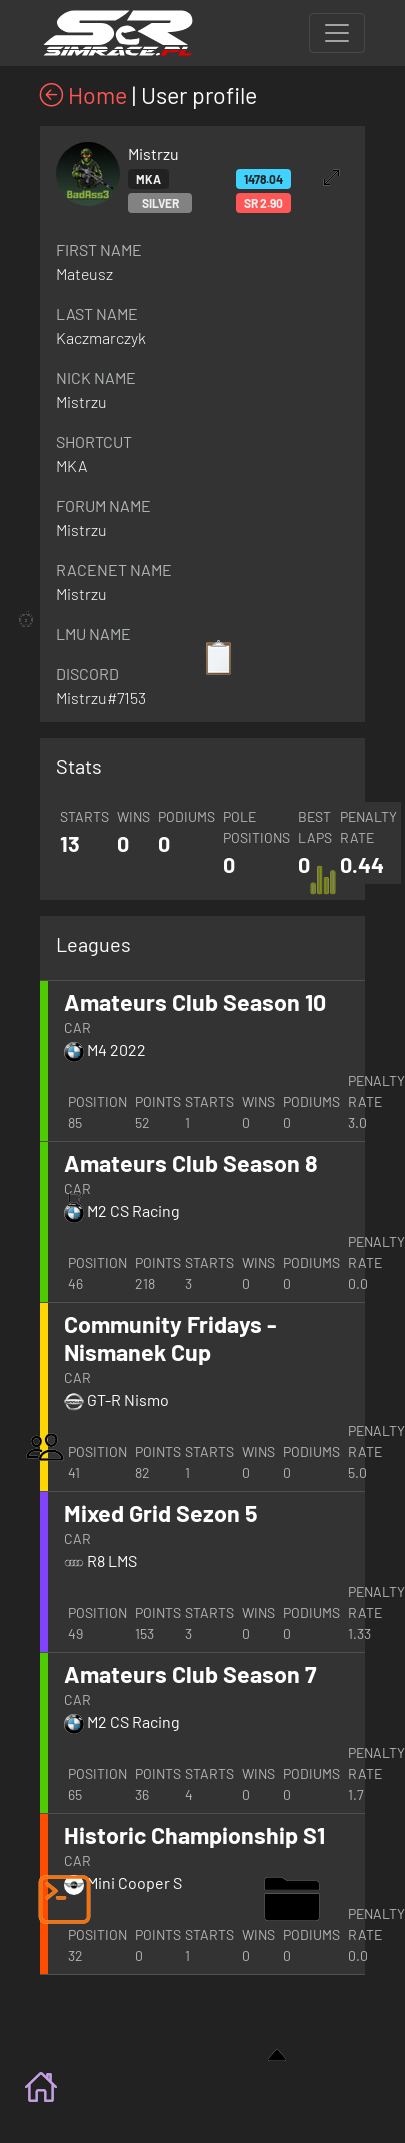 The height and width of the screenshot is (2143, 405). Describe the element at coordinates (292, 1899) in the screenshot. I see `open folder to view files` at that location.